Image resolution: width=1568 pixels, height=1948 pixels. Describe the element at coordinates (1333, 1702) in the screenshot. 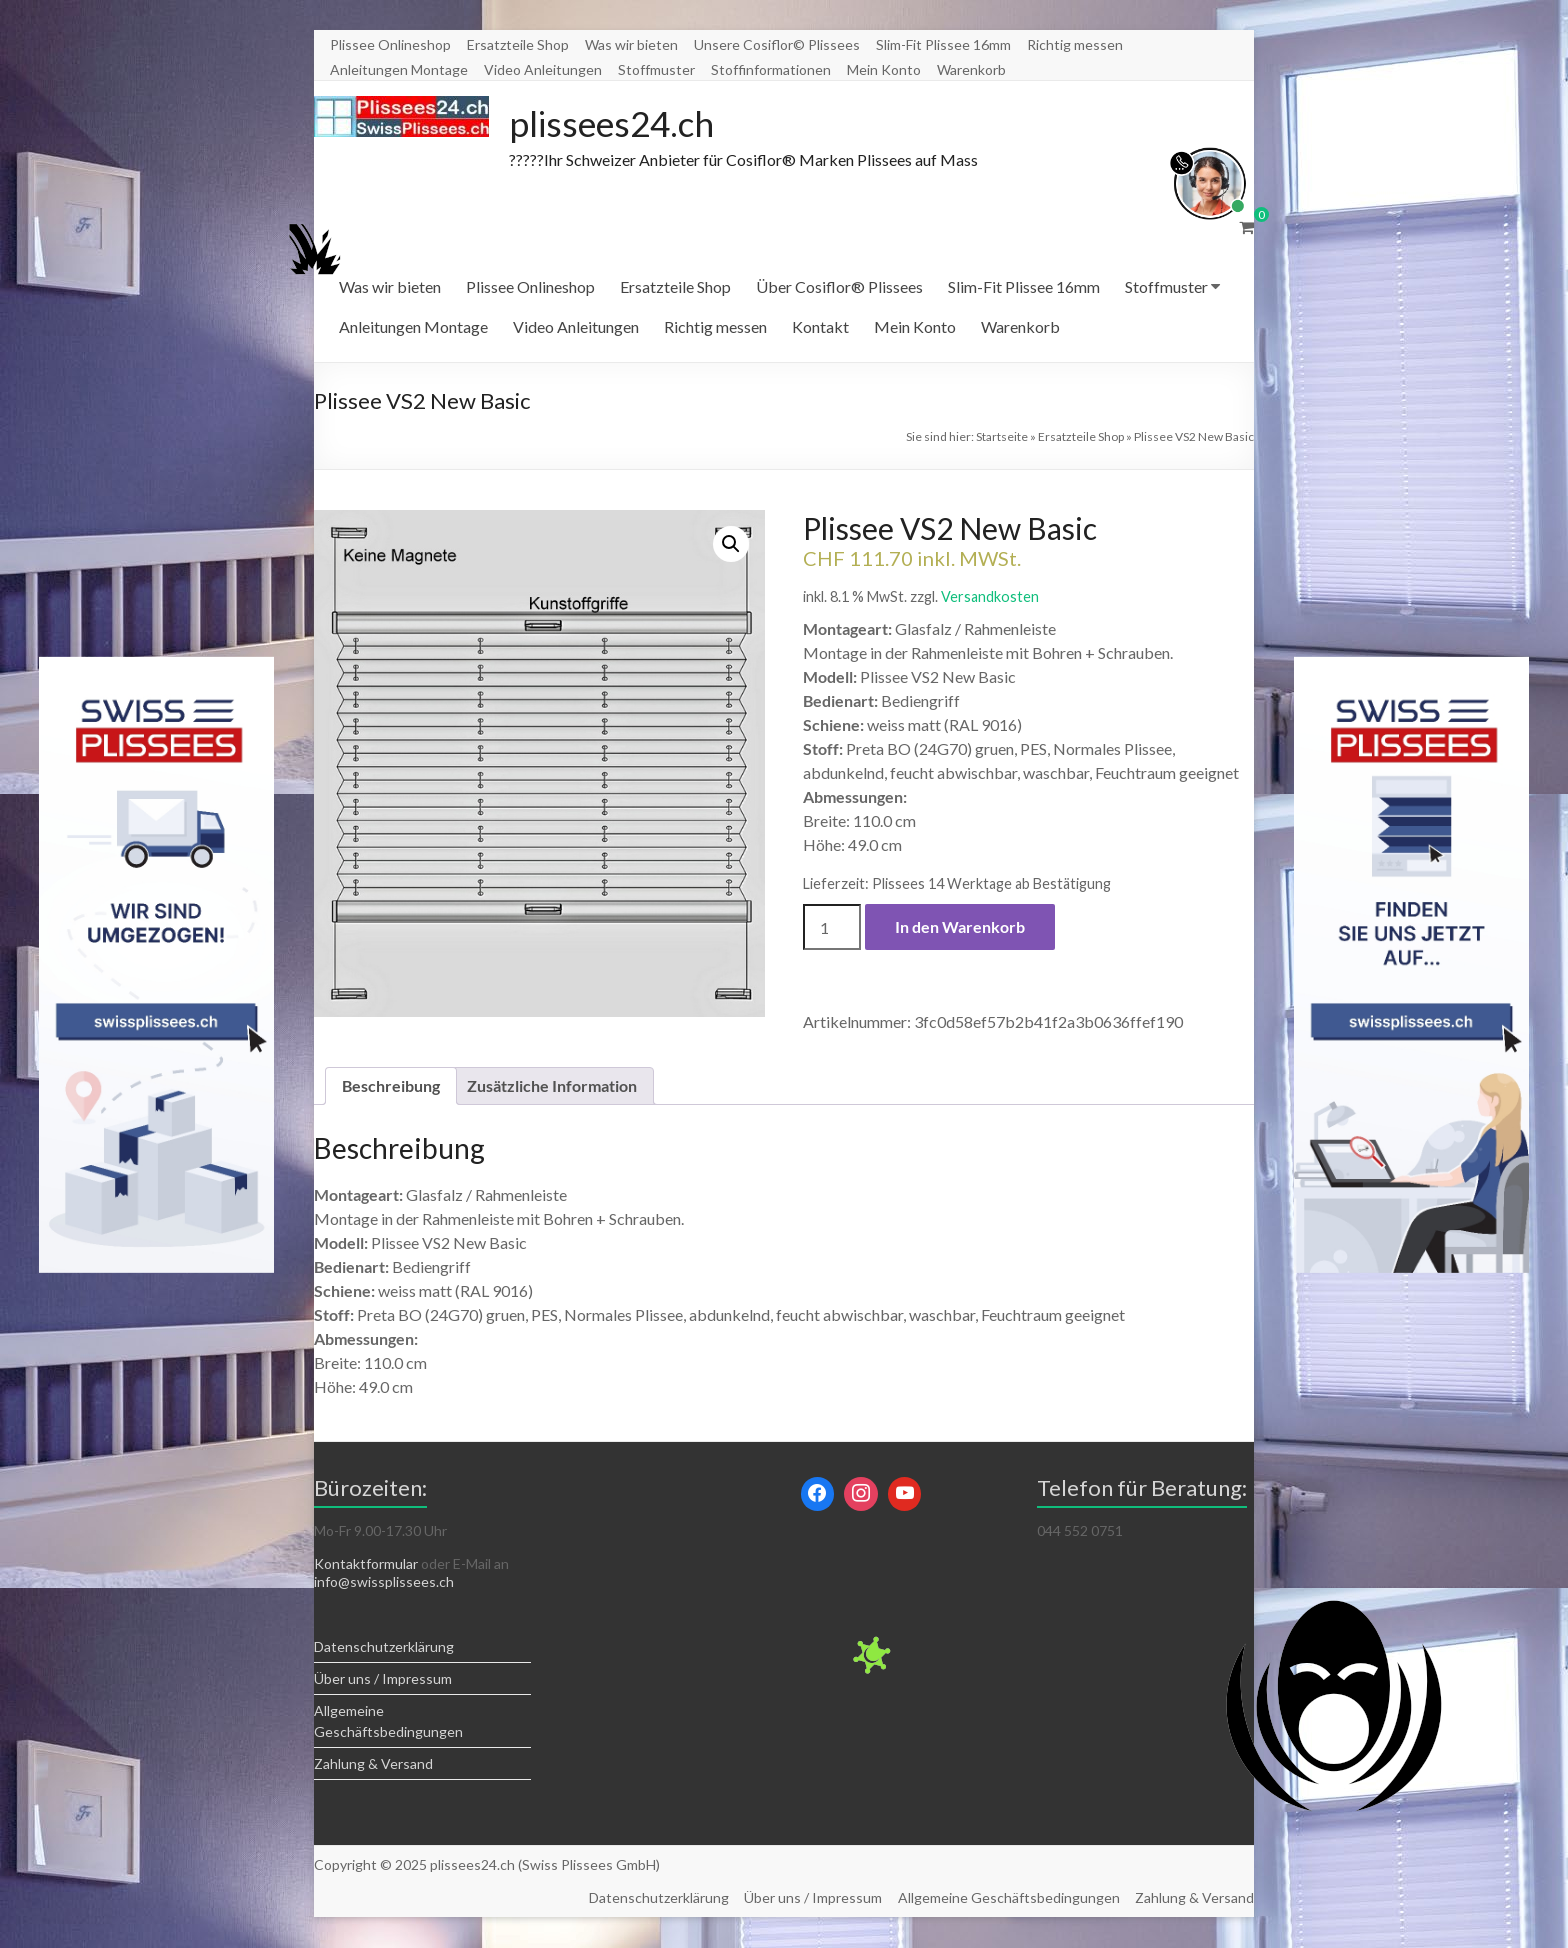

I see `send a voice message or shout` at that location.